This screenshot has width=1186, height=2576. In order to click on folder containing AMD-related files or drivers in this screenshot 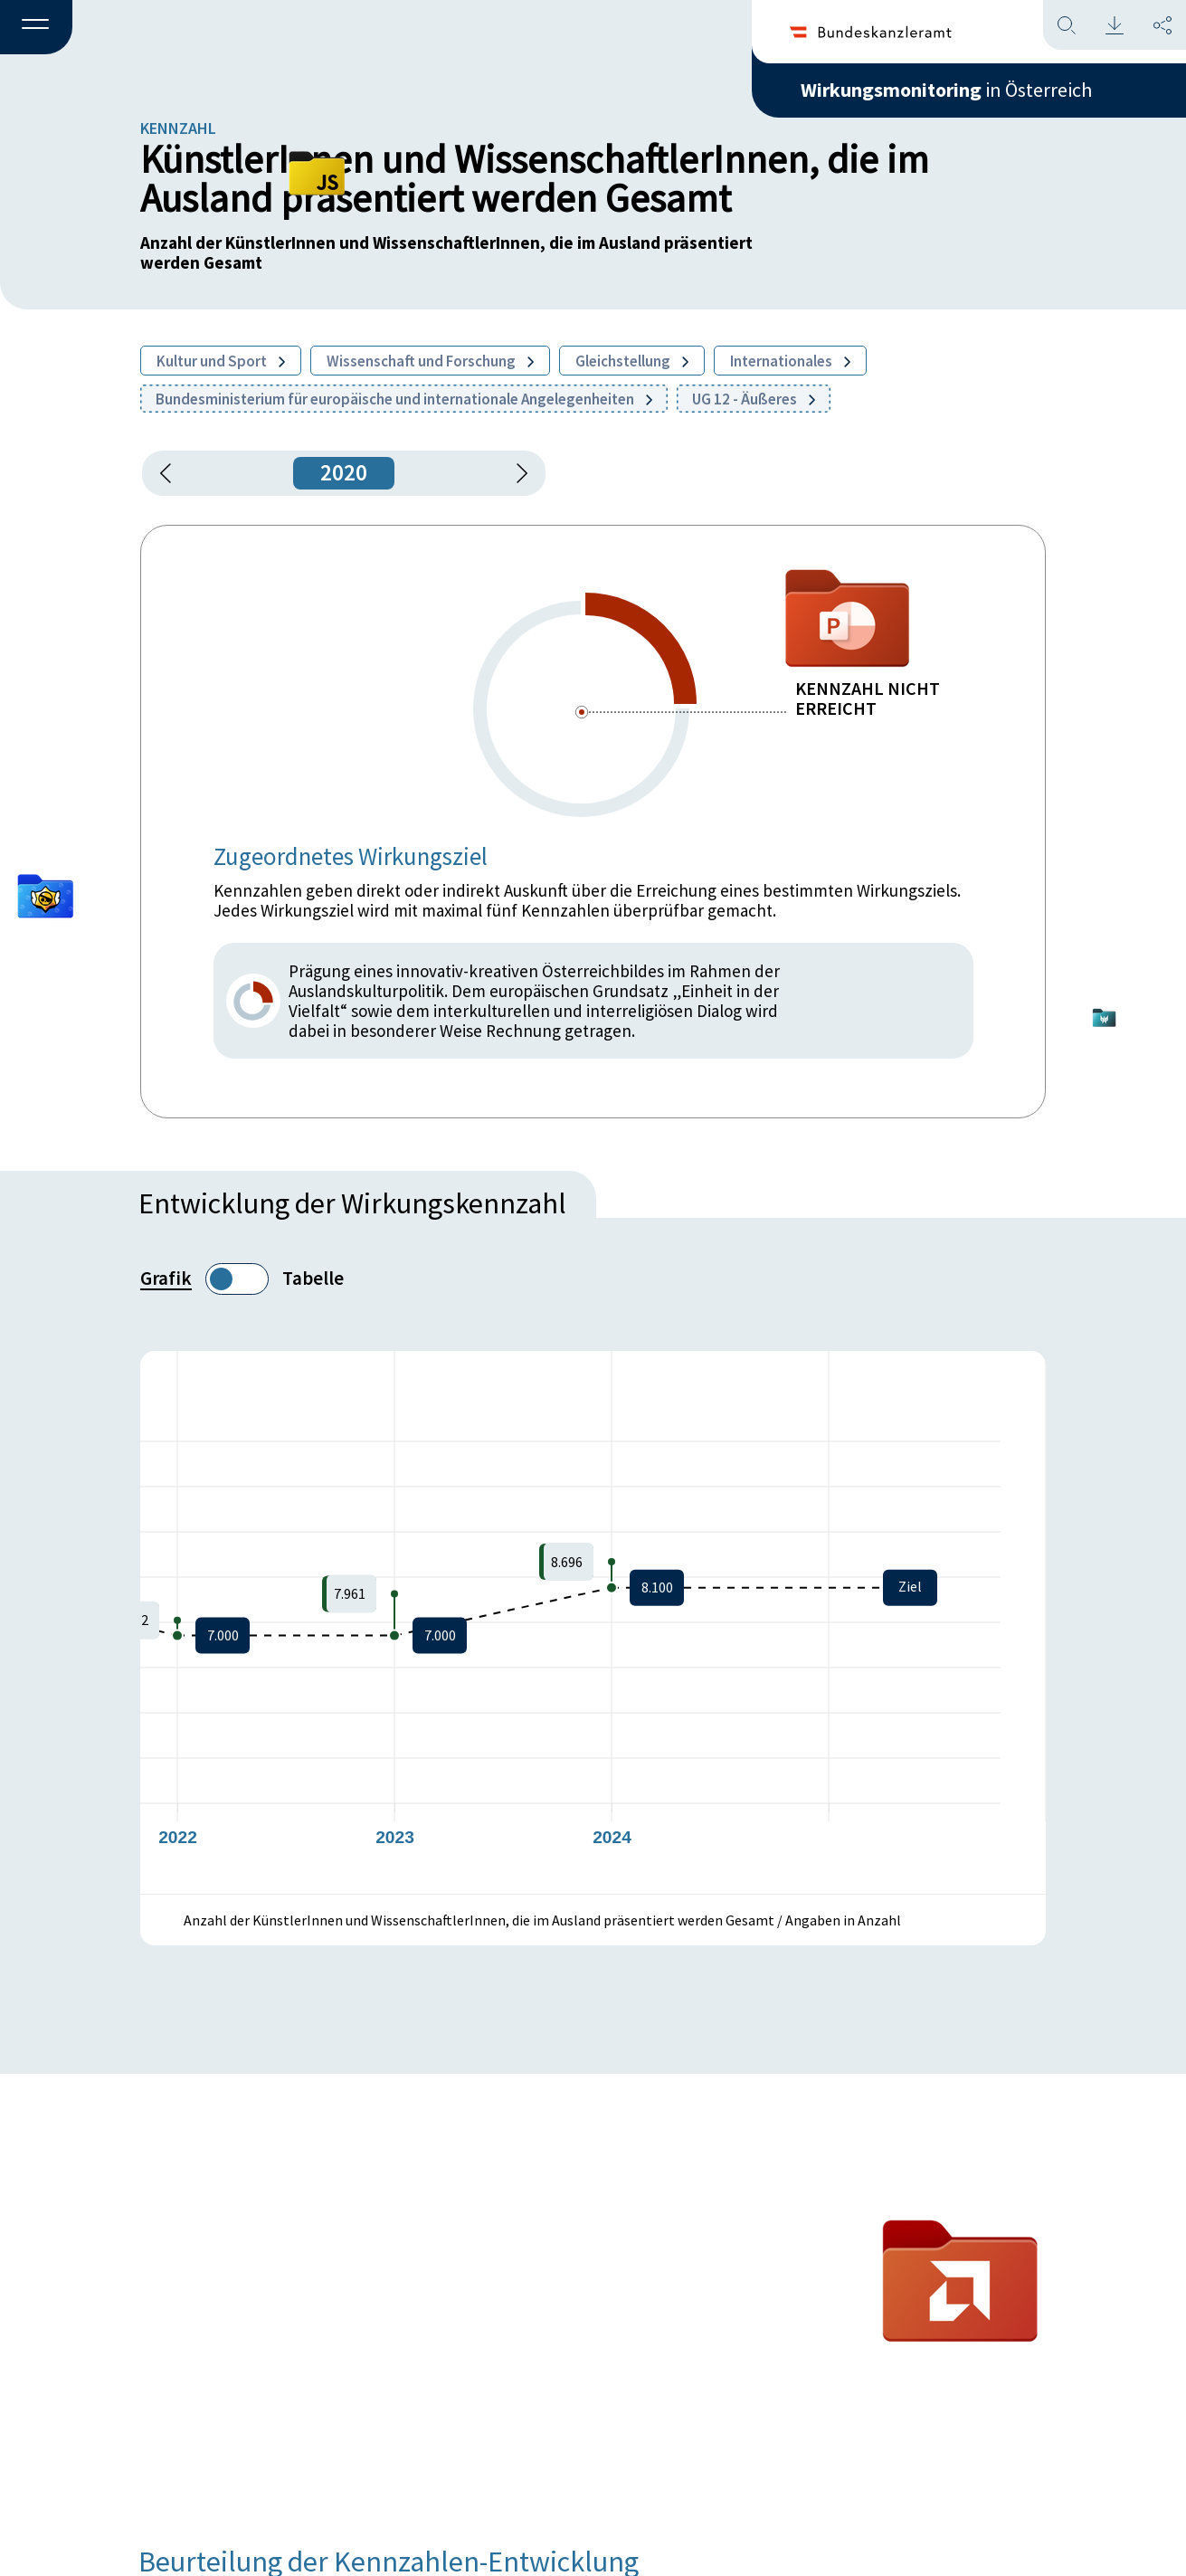, I will do `click(959, 2285)`.